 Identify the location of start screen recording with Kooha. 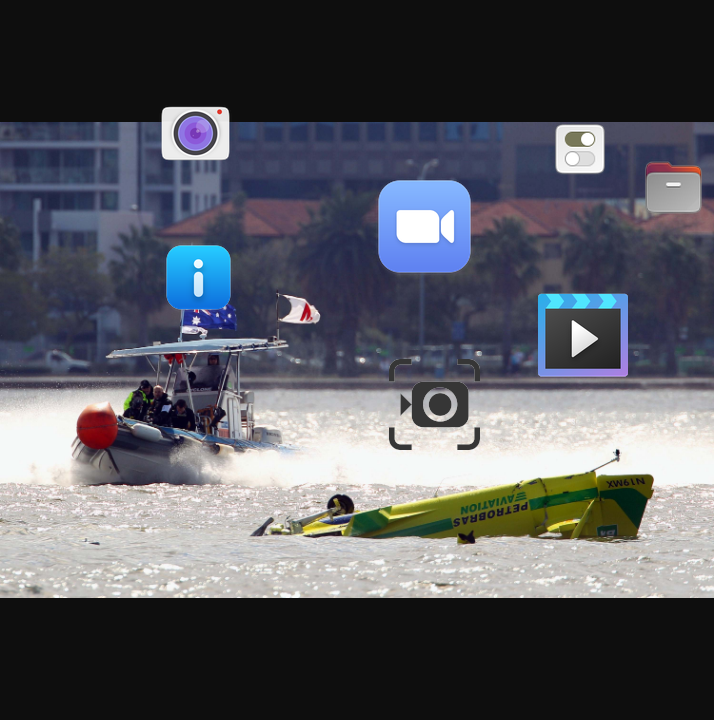
(434, 404).